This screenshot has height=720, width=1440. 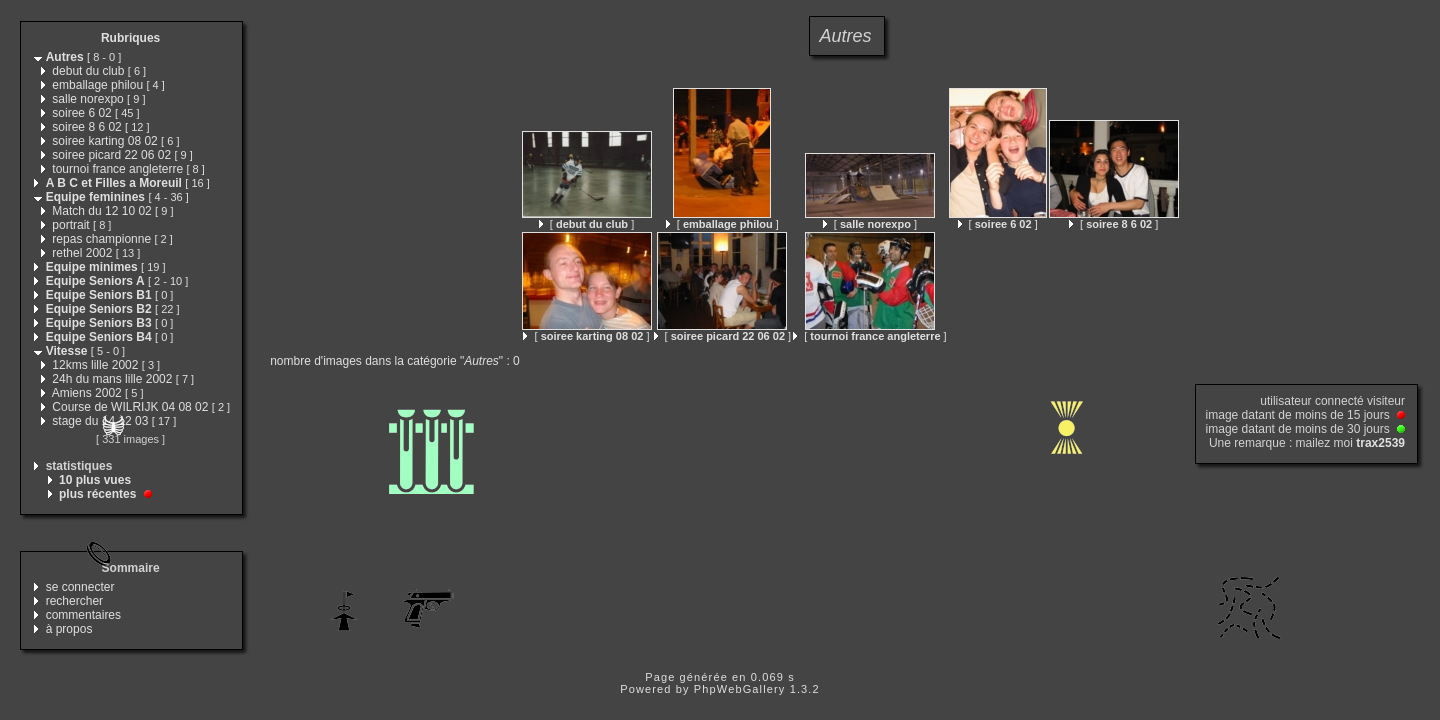 What do you see at coordinates (428, 608) in the screenshot?
I see `select pistol or handgun weapon` at bounding box center [428, 608].